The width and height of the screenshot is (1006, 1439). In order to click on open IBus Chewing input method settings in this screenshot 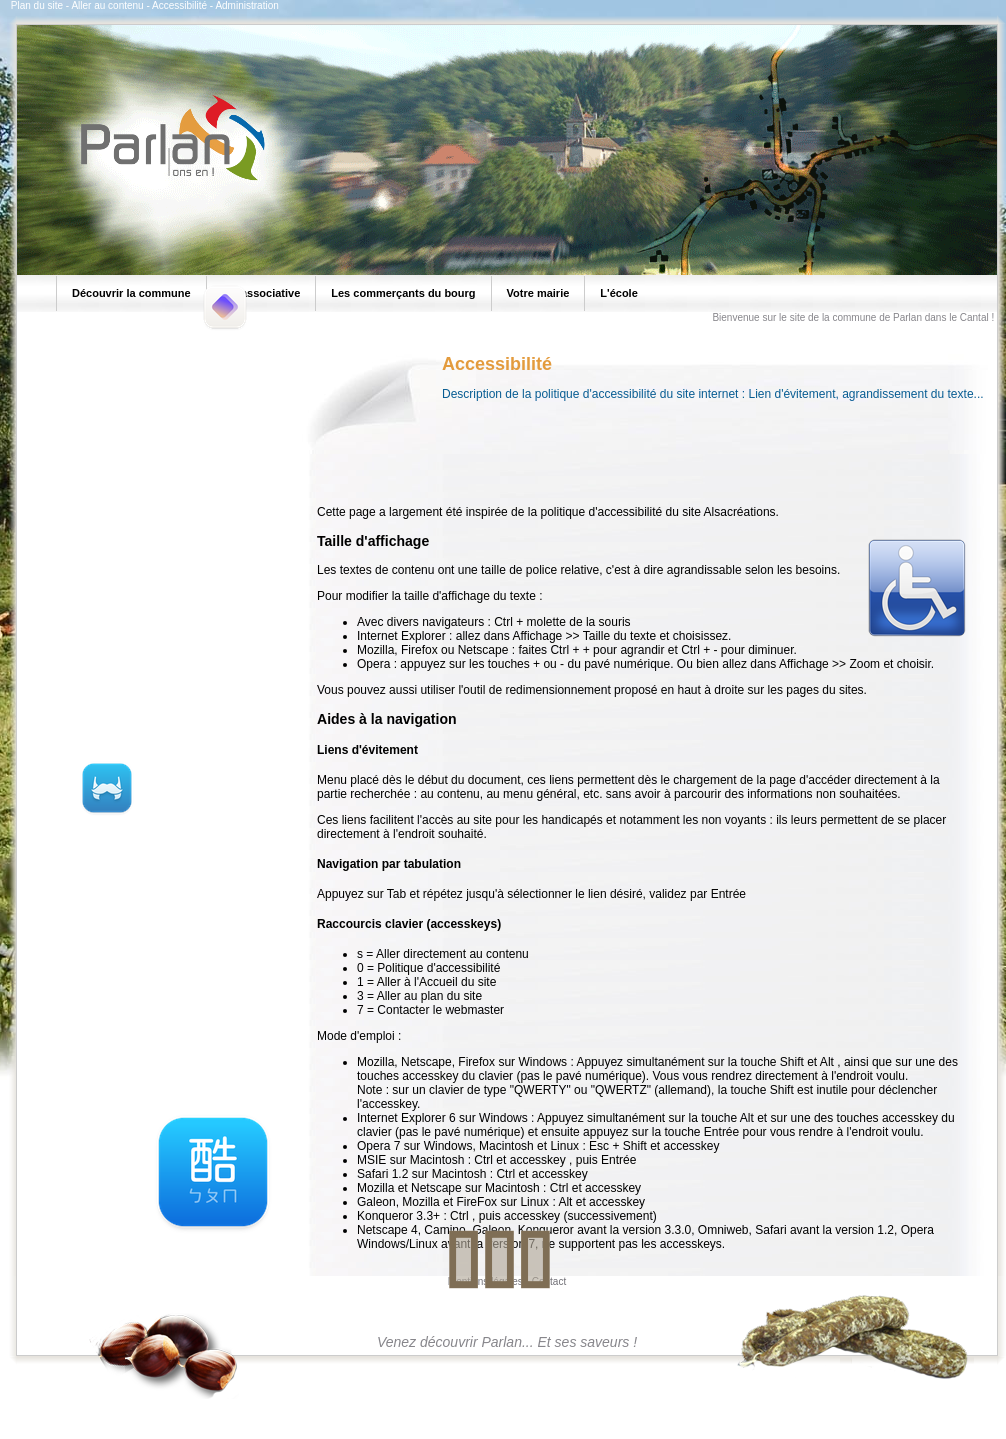, I will do `click(213, 1172)`.